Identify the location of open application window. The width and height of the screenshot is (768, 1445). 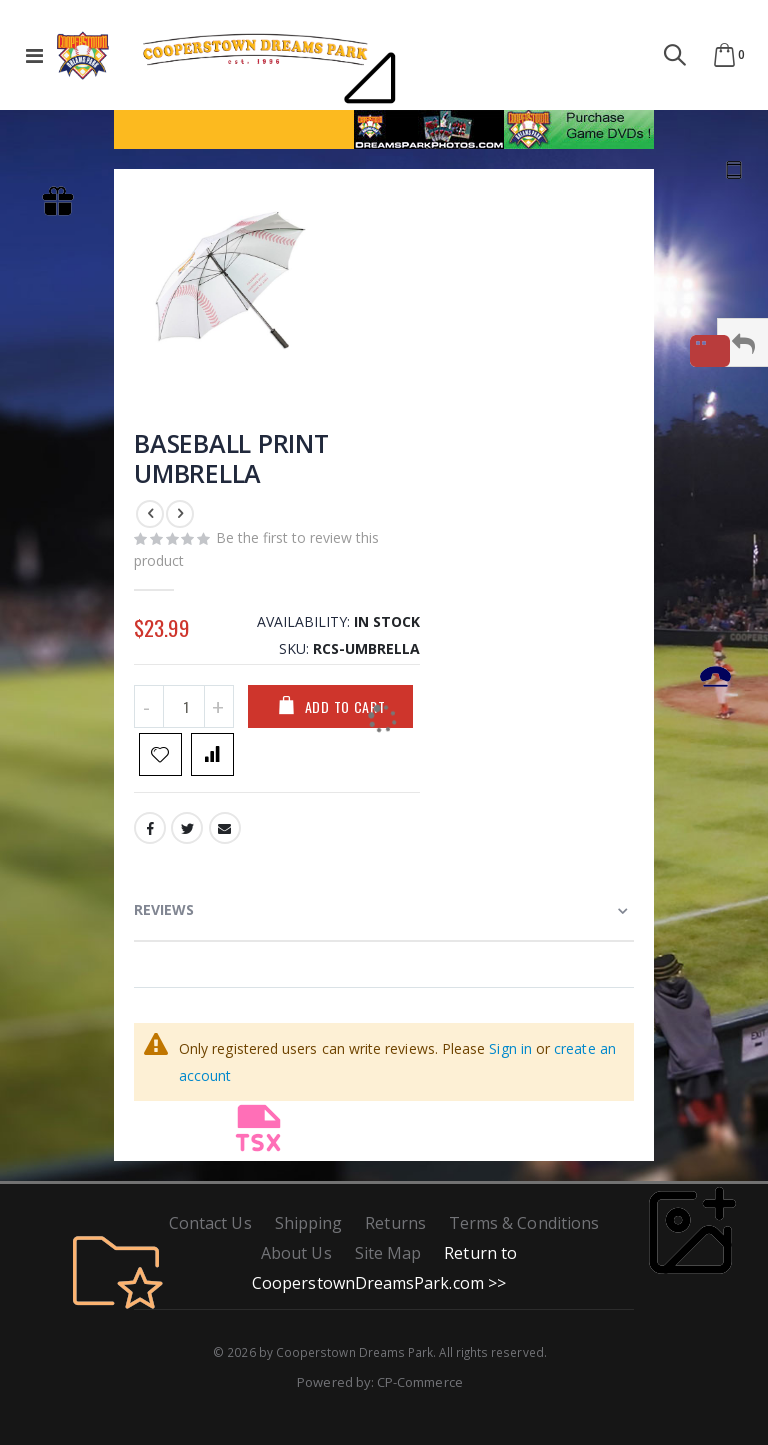
(710, 351).